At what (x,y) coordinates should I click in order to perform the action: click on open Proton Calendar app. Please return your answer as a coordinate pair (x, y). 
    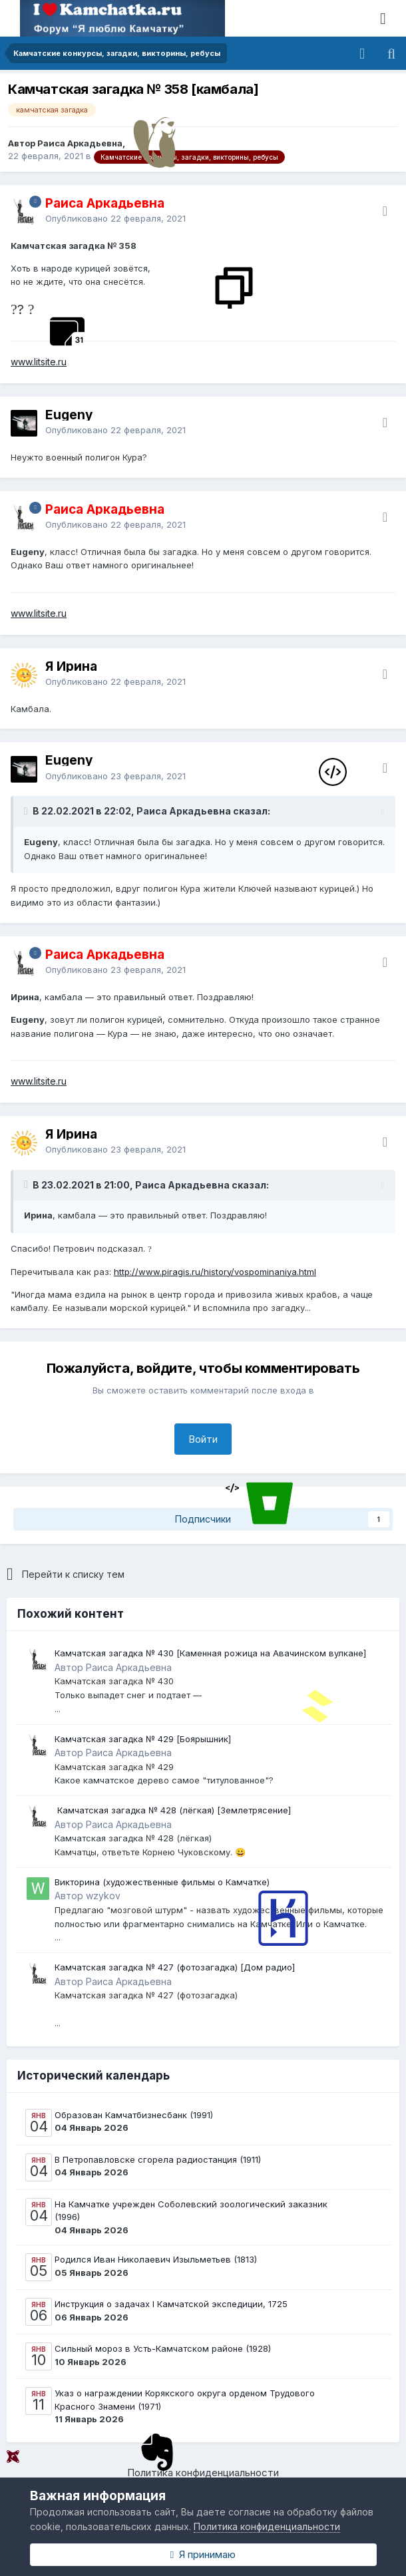
    Looking at the image, I should click on (67, 331).